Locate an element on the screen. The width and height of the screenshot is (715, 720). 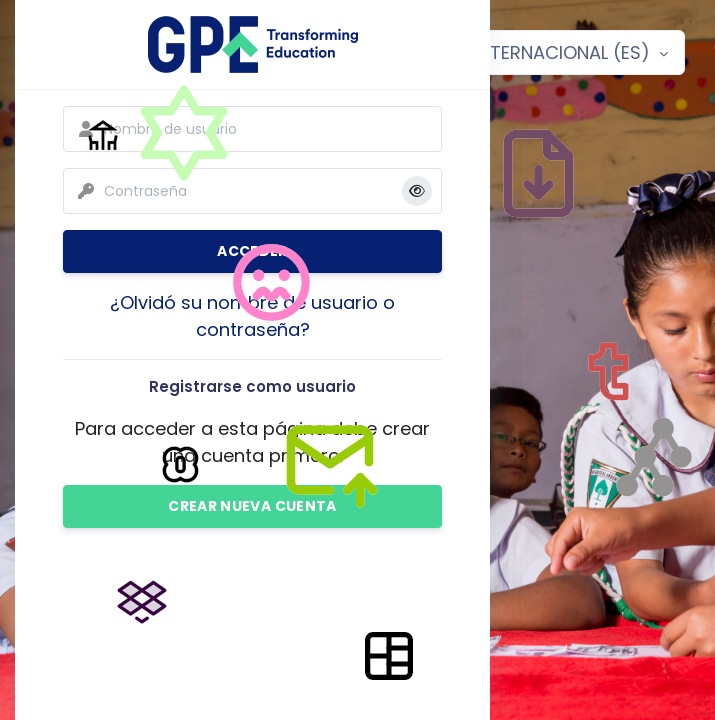
open tumblr app is located at coordinates (608, 371).